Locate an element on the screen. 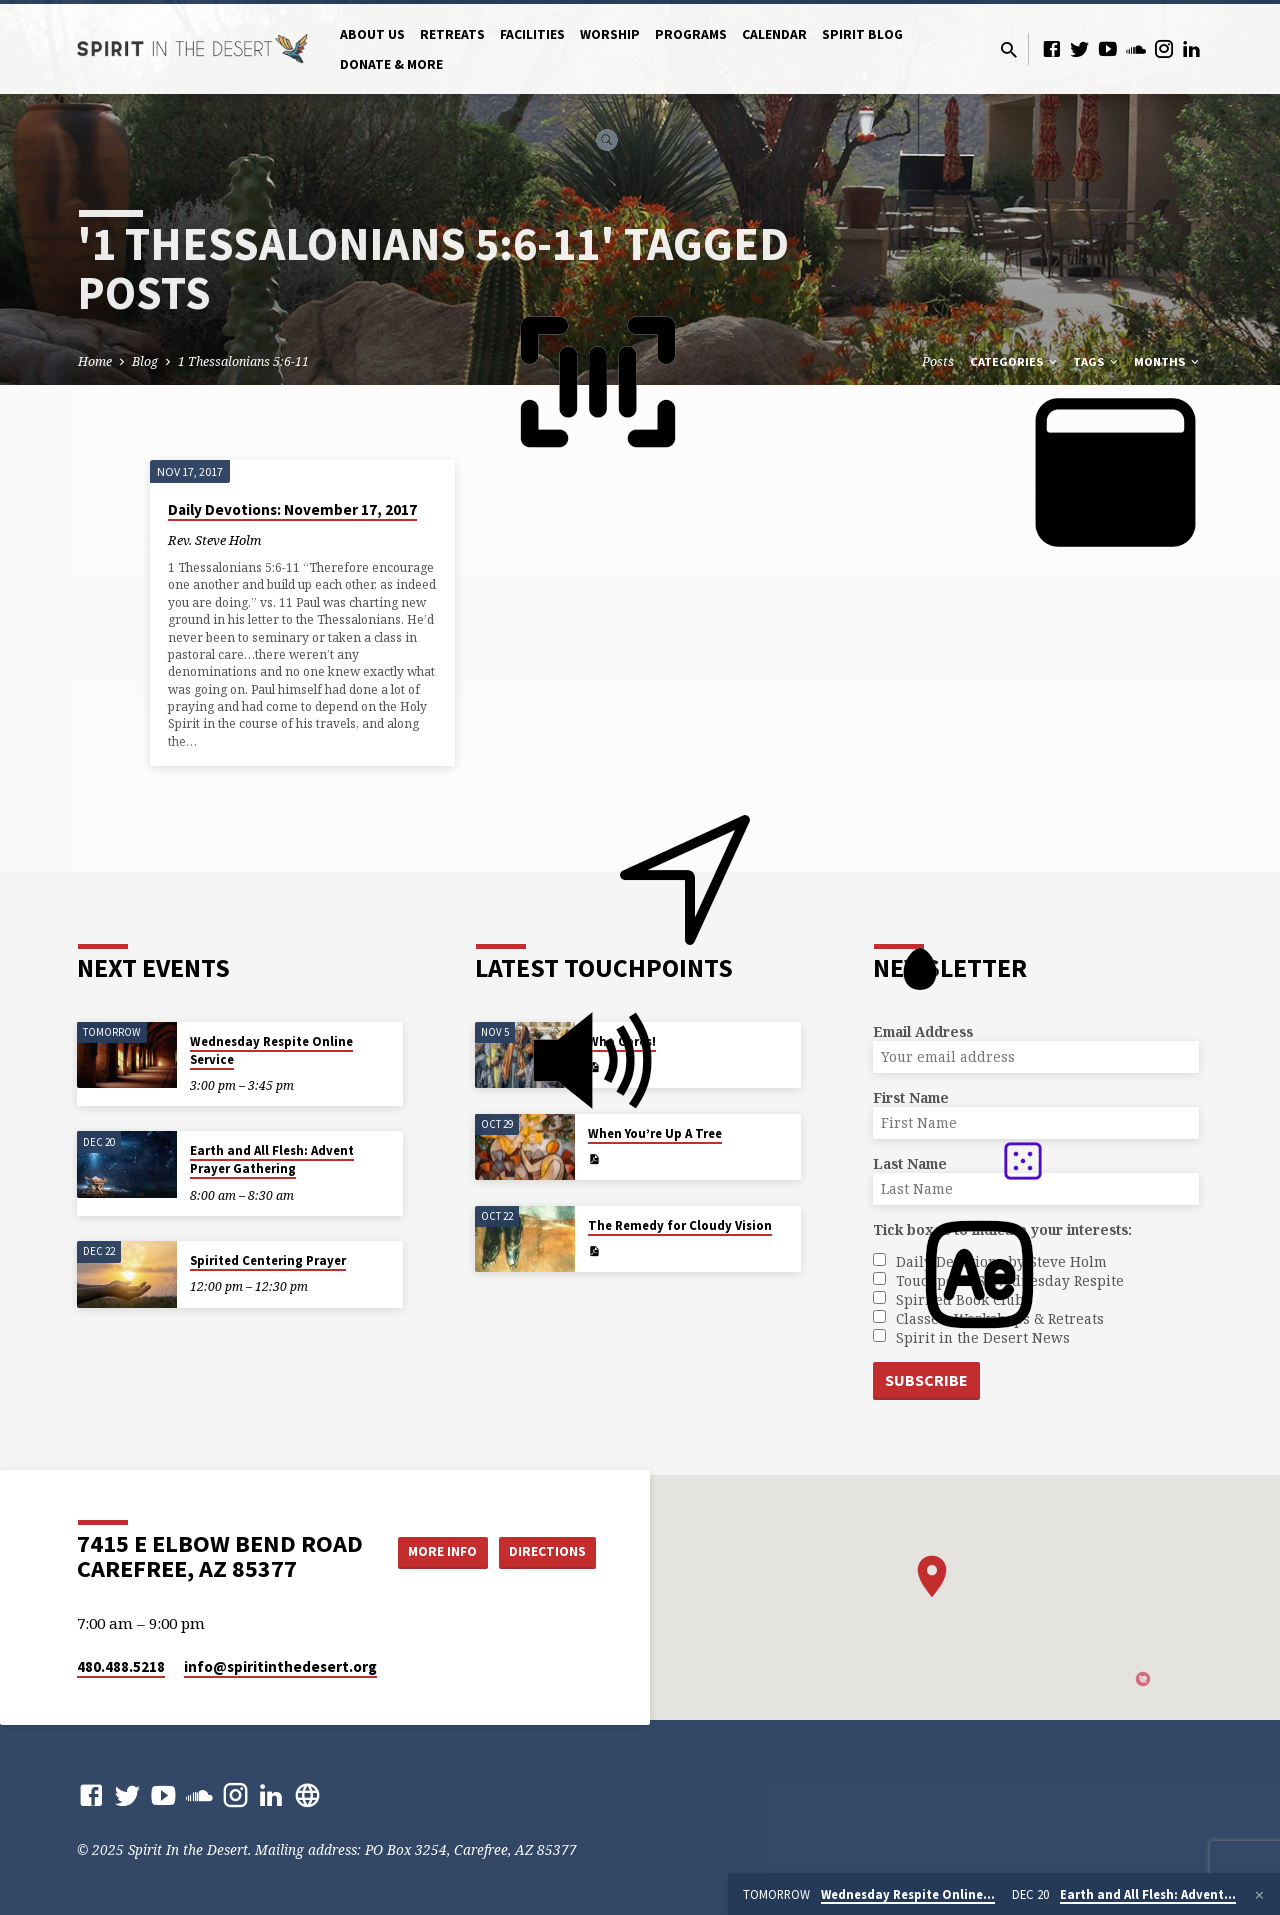  get directions to a location is located at coordinates (685, 880).